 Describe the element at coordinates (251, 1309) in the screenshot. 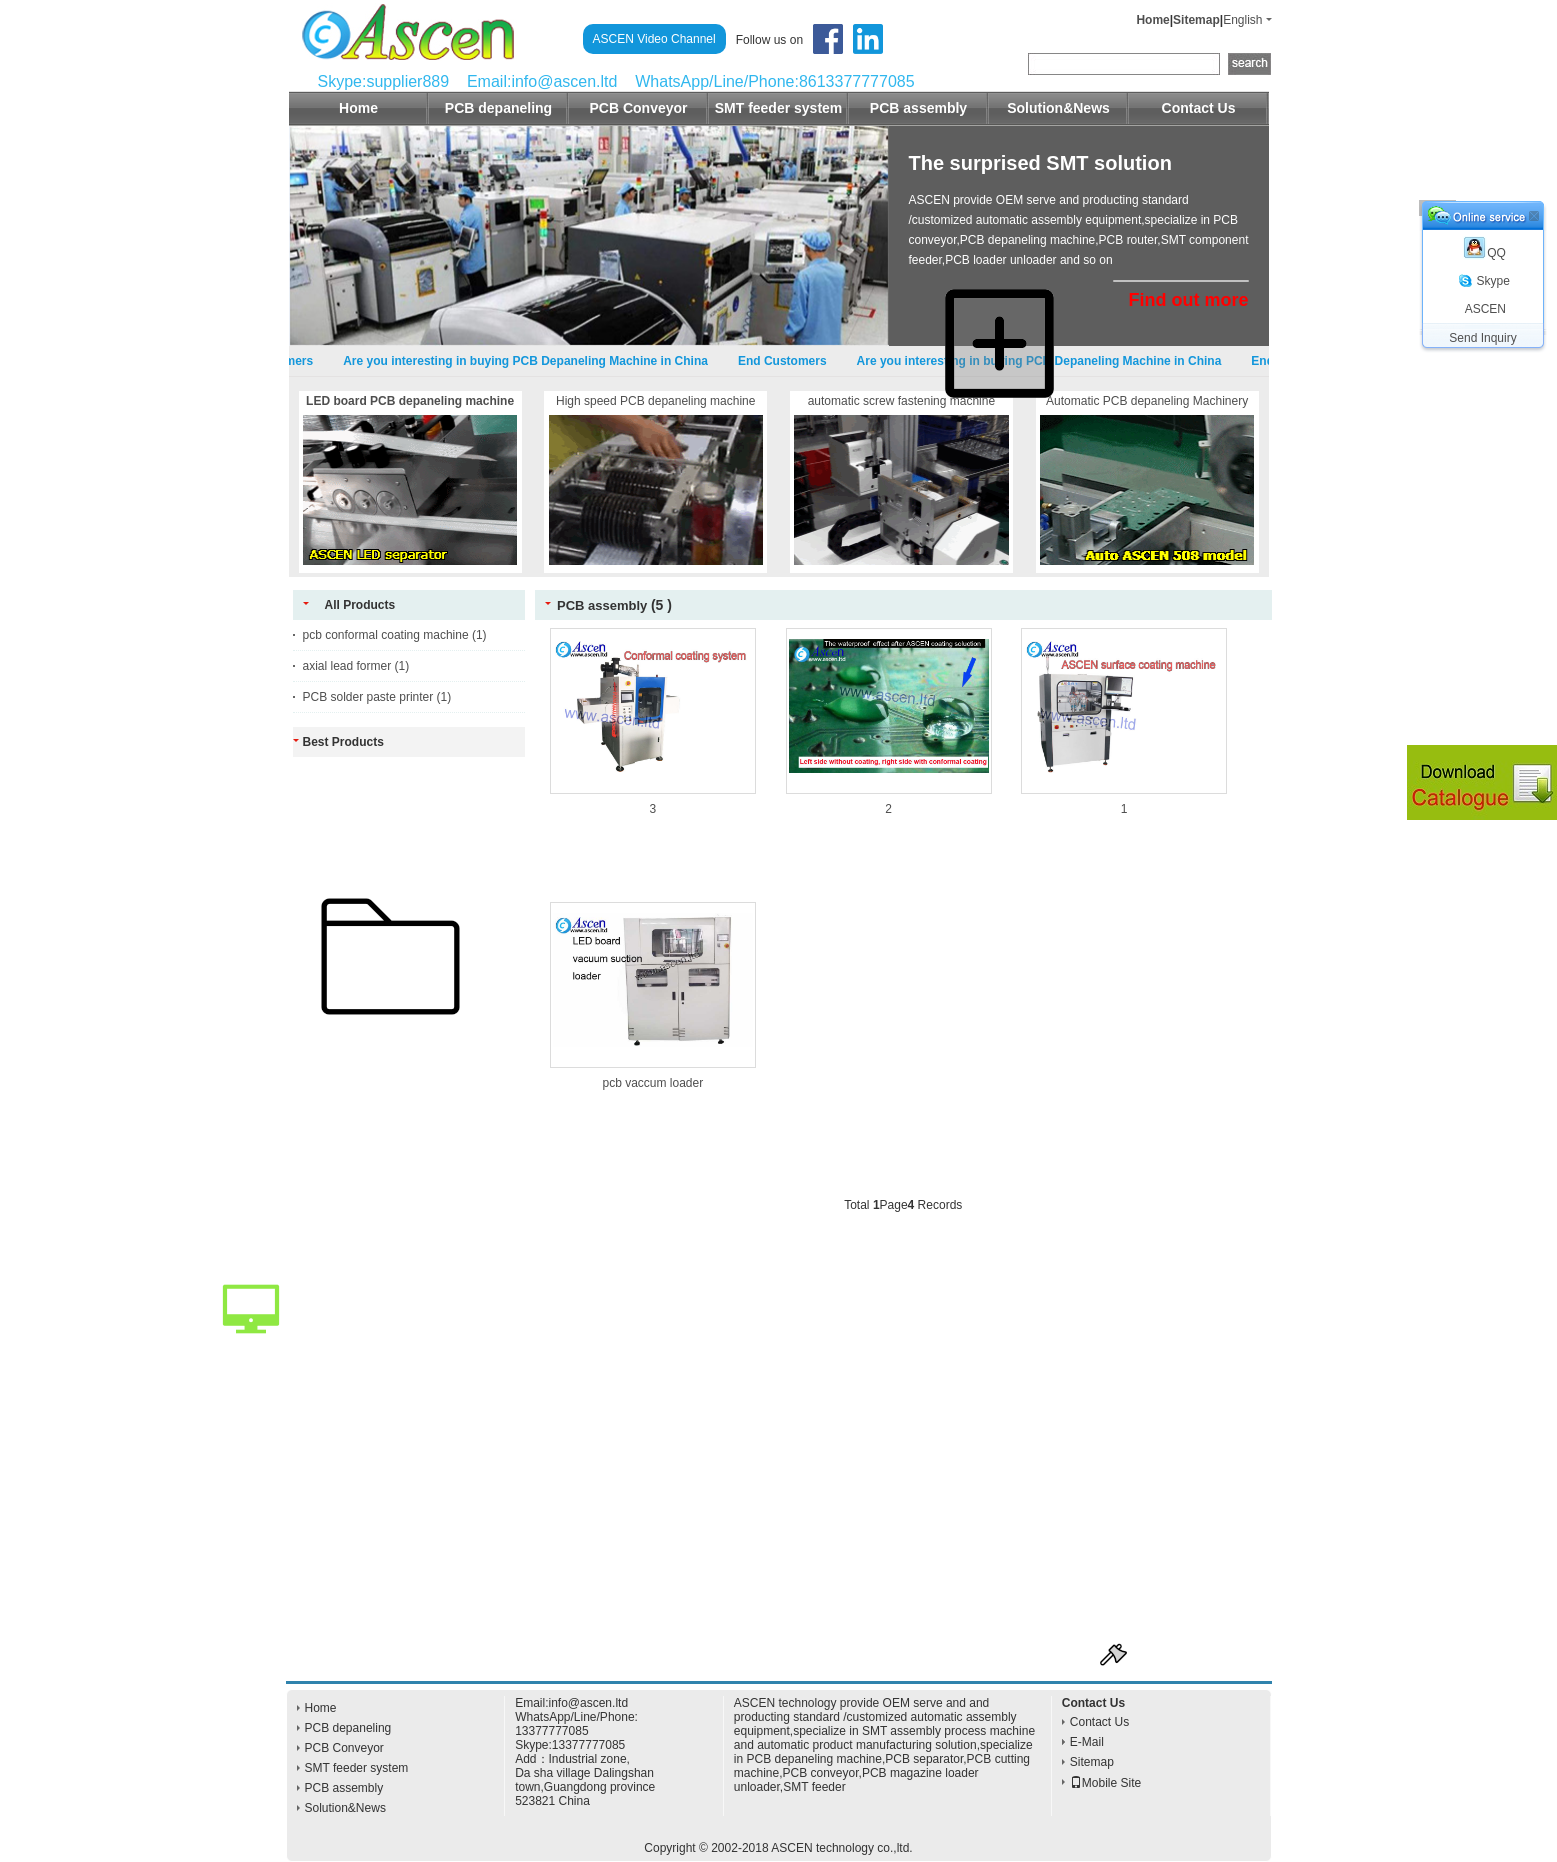

I see `switch to desktop view` at that location.